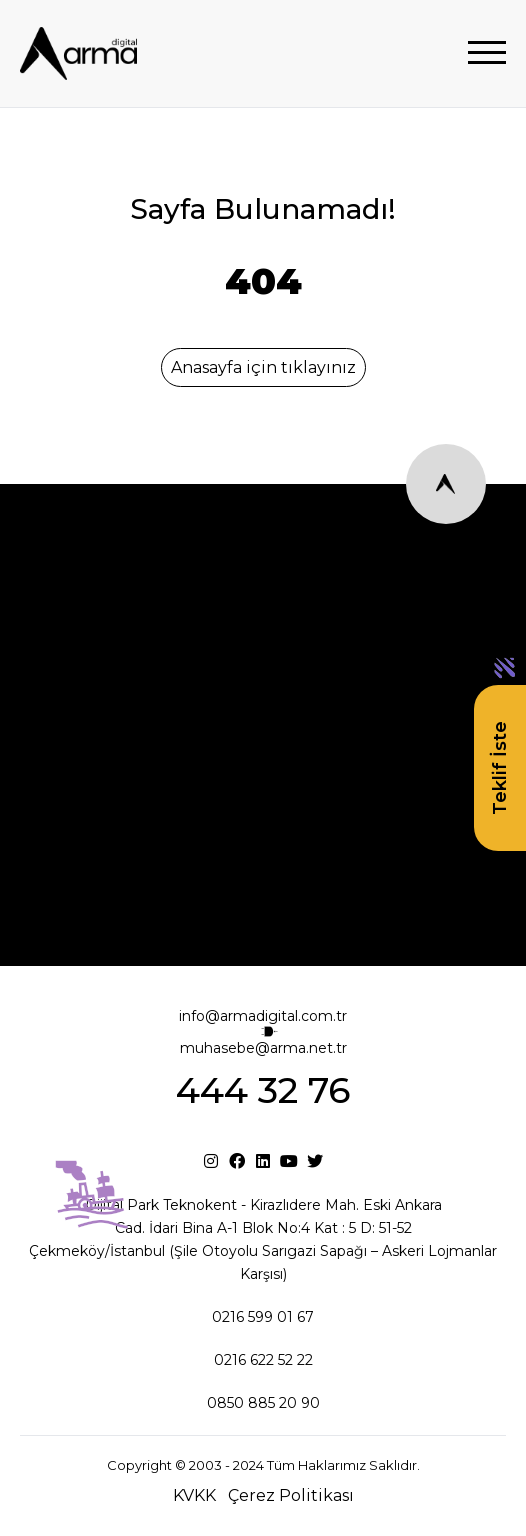  Describe the element at coordinates (269, 1031) in the screenshot. I see `represents a NAND logic gate in a circuit diagram` at that location.